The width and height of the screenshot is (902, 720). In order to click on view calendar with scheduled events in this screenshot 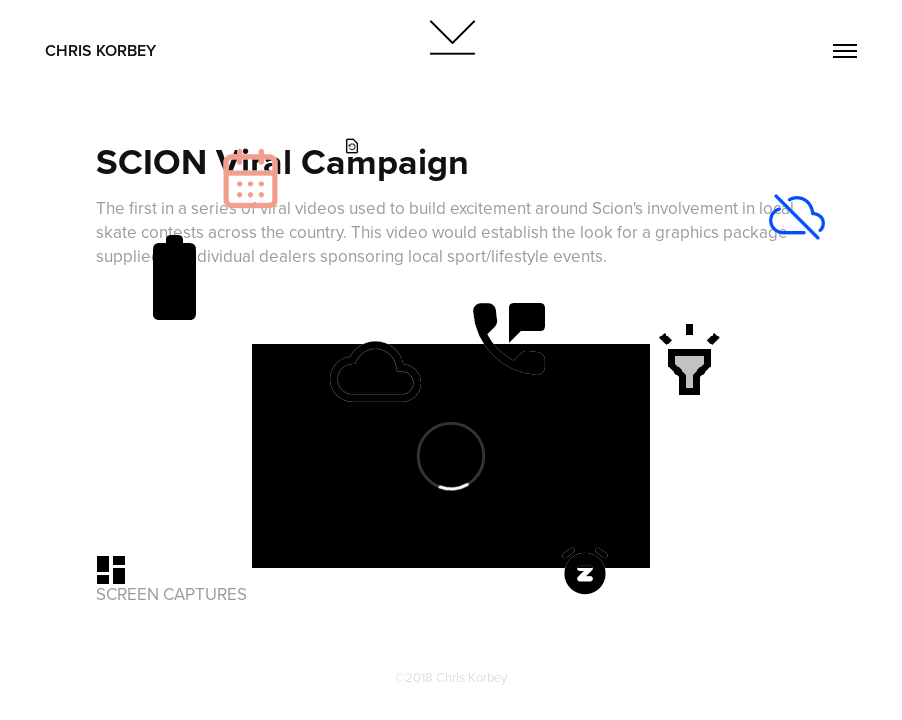, I will do `click(250, 178)`.